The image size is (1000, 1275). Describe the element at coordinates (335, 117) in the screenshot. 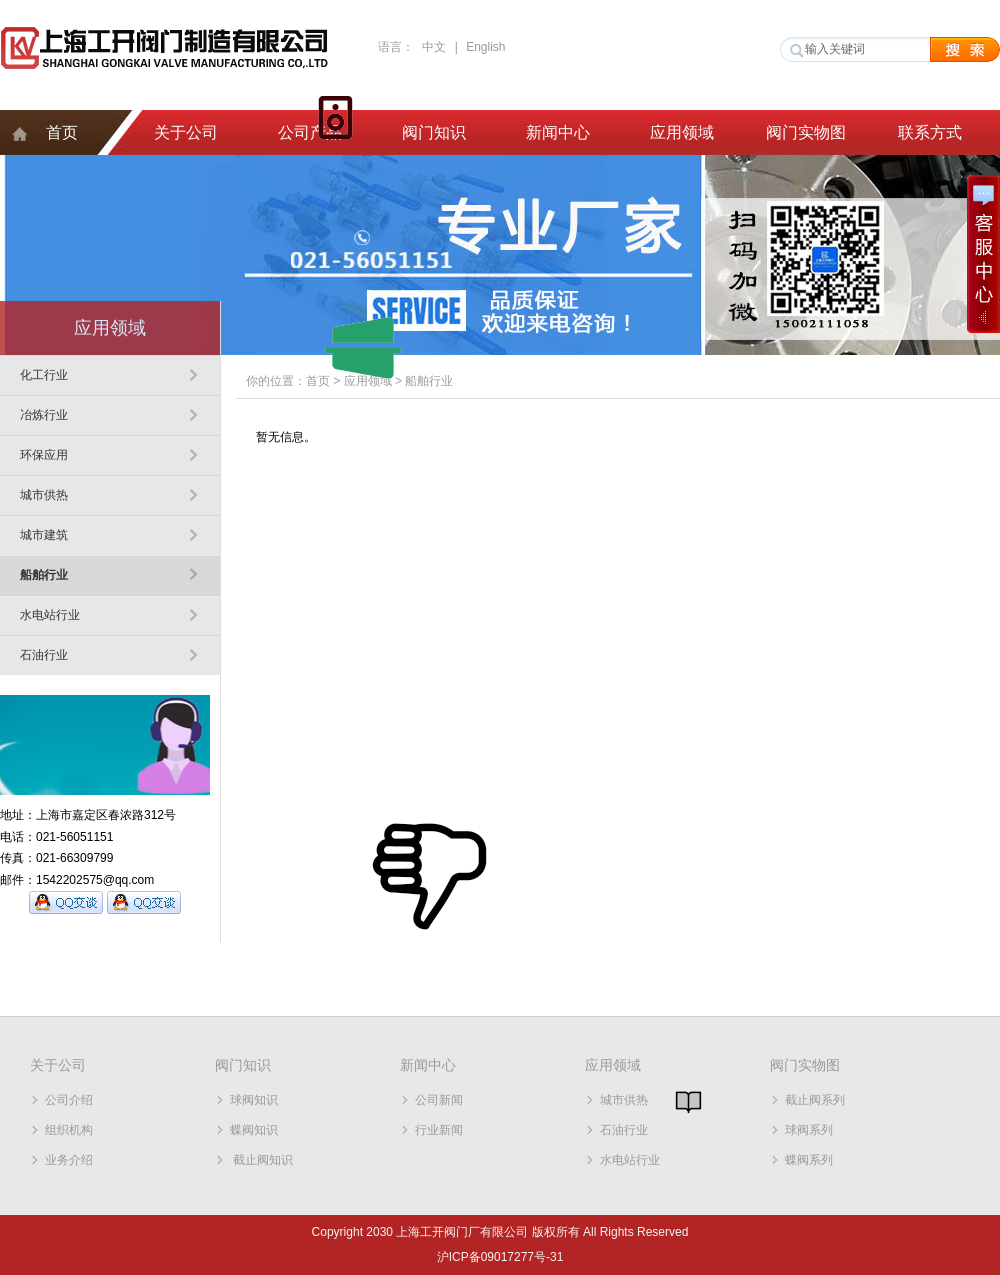

I see `access audio or speaker settings` at that location.